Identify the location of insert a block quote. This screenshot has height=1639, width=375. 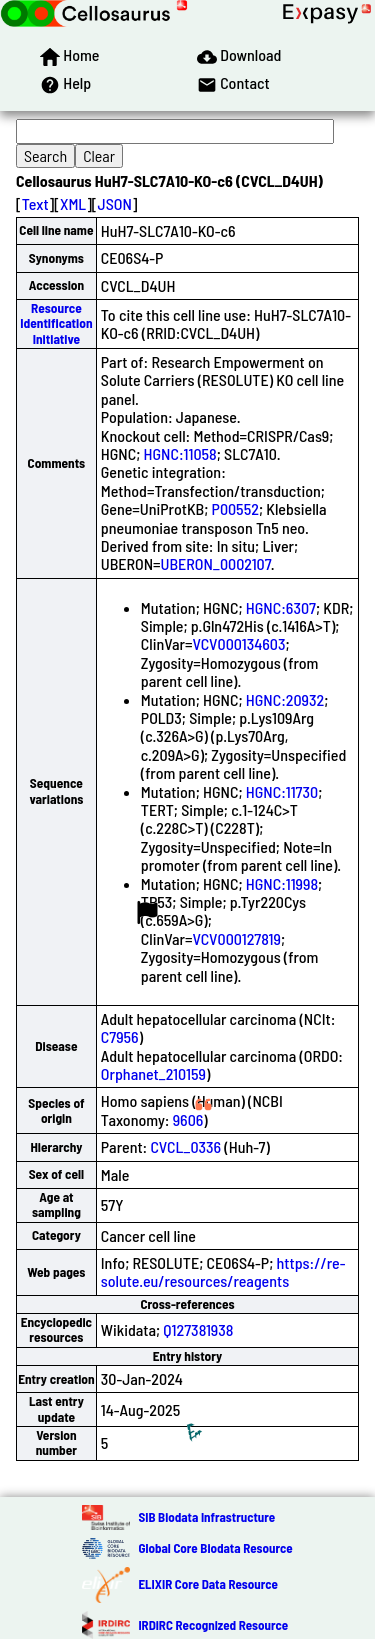
(203, 1104).